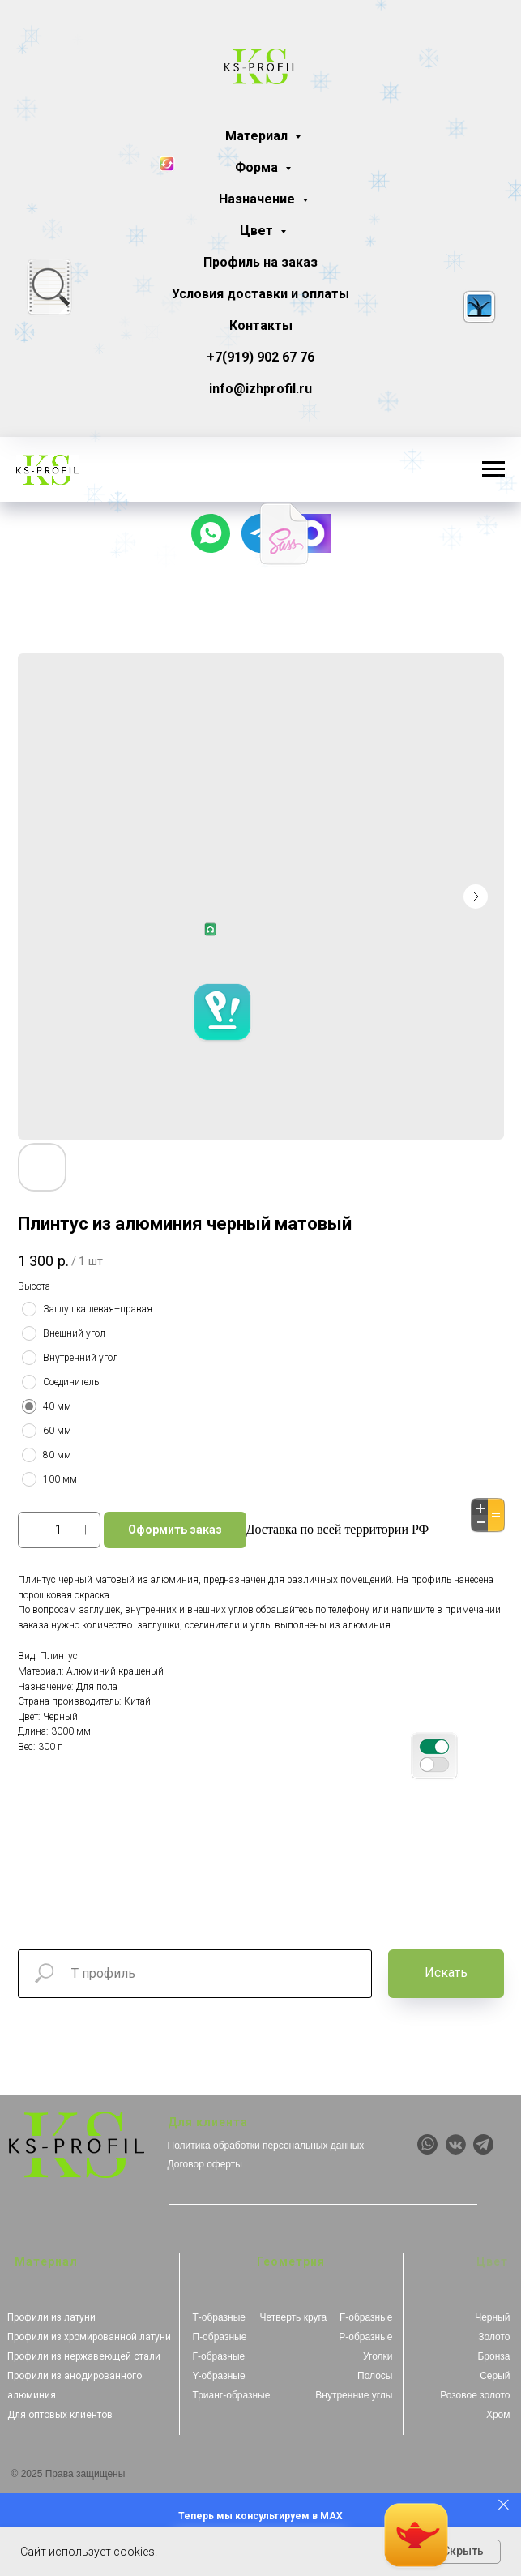 This screenshot has width=521, height=2576. I want to click on open gnome tweaks to customize desktop settings, so click(434, 1756).